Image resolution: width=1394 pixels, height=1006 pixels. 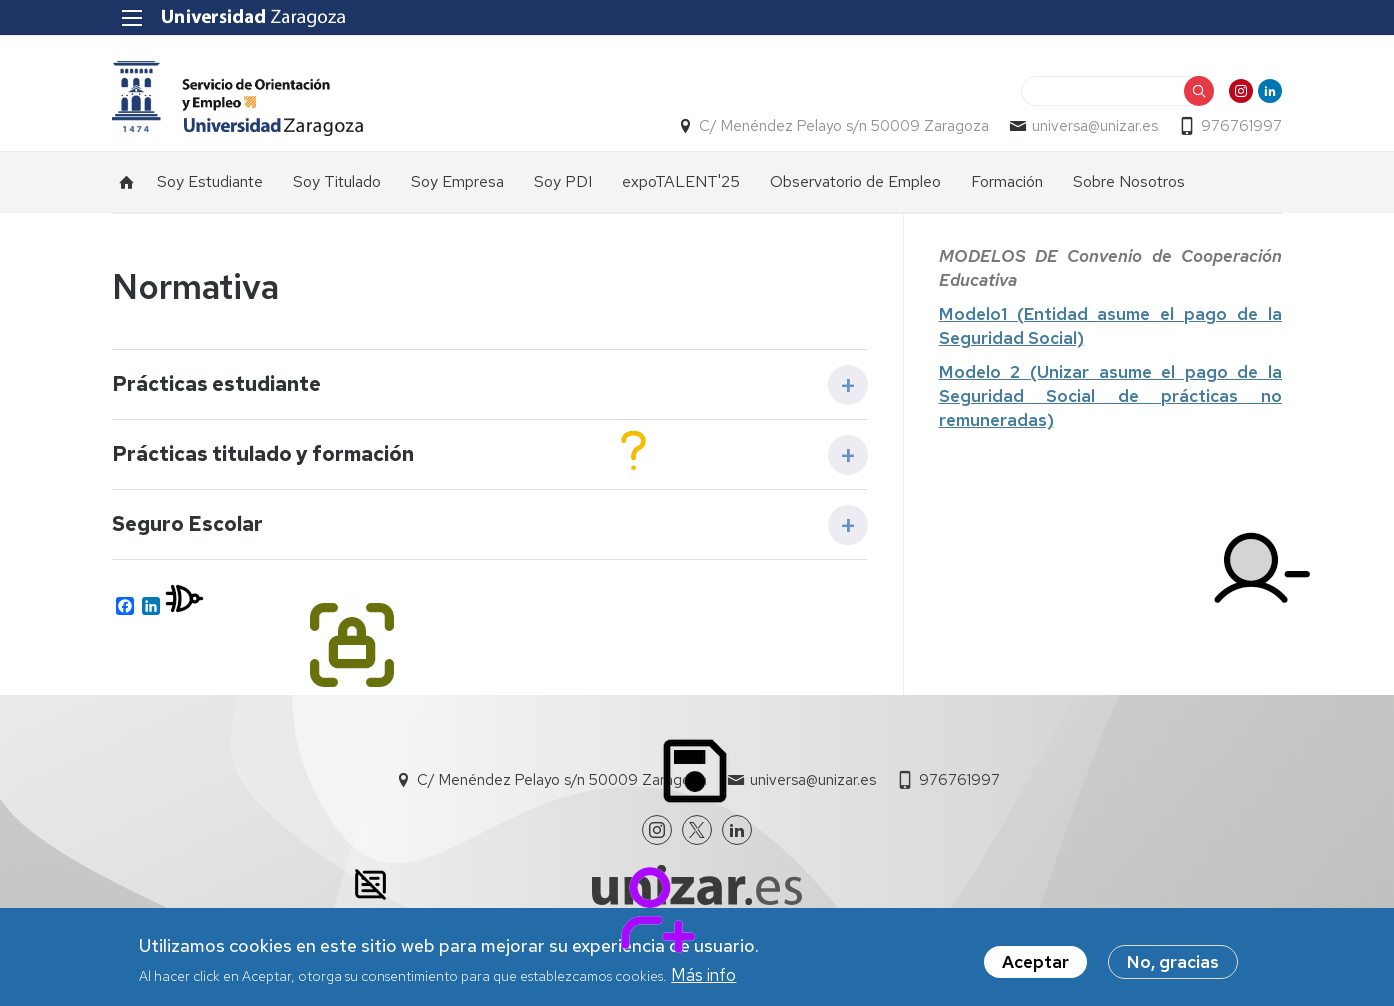 I want to click on remove a user or contact, so click(x=1259, y=571).